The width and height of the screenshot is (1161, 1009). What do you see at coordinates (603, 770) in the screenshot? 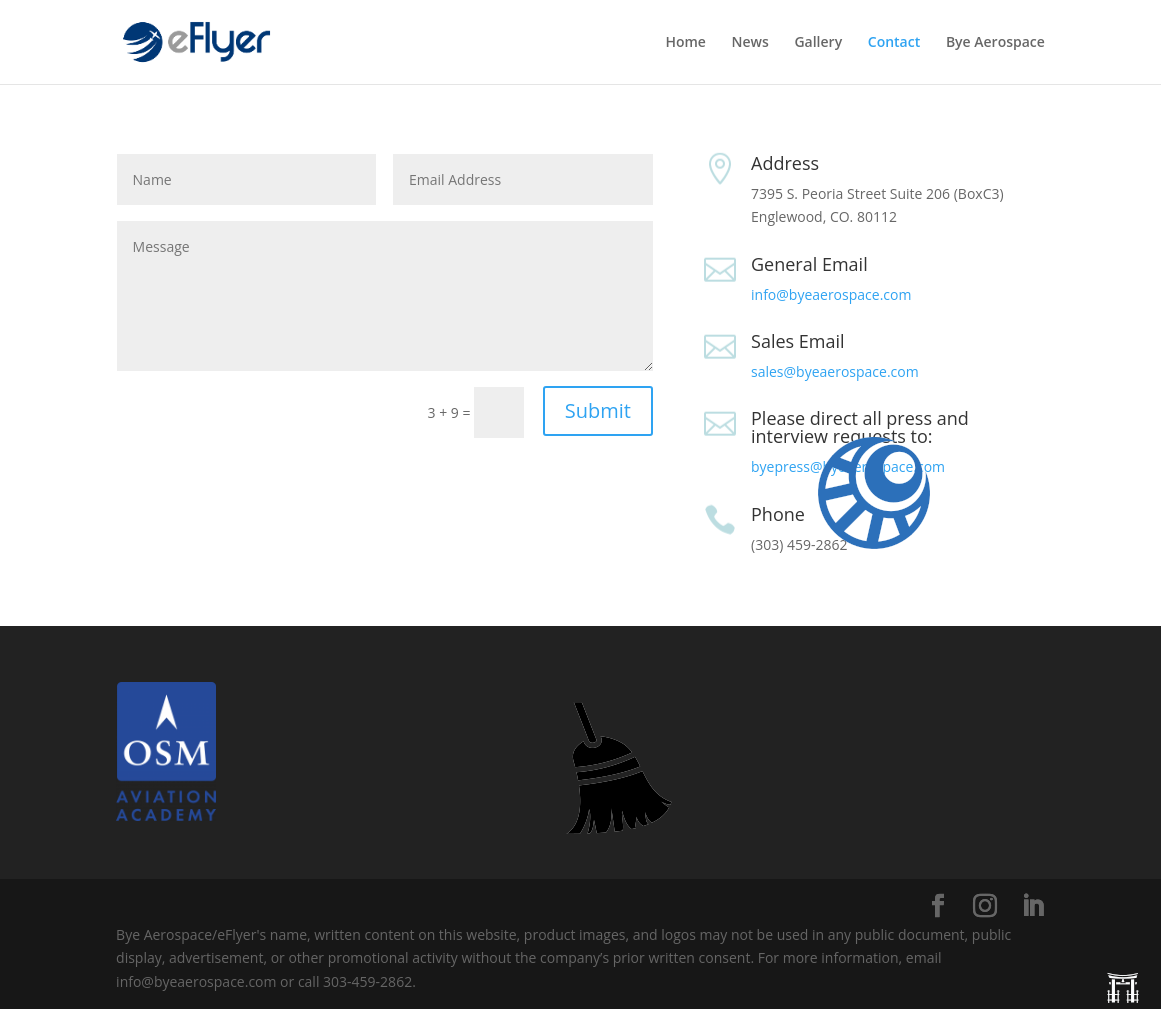
I see `clear or clean up items` at bounding box center [603, 770].